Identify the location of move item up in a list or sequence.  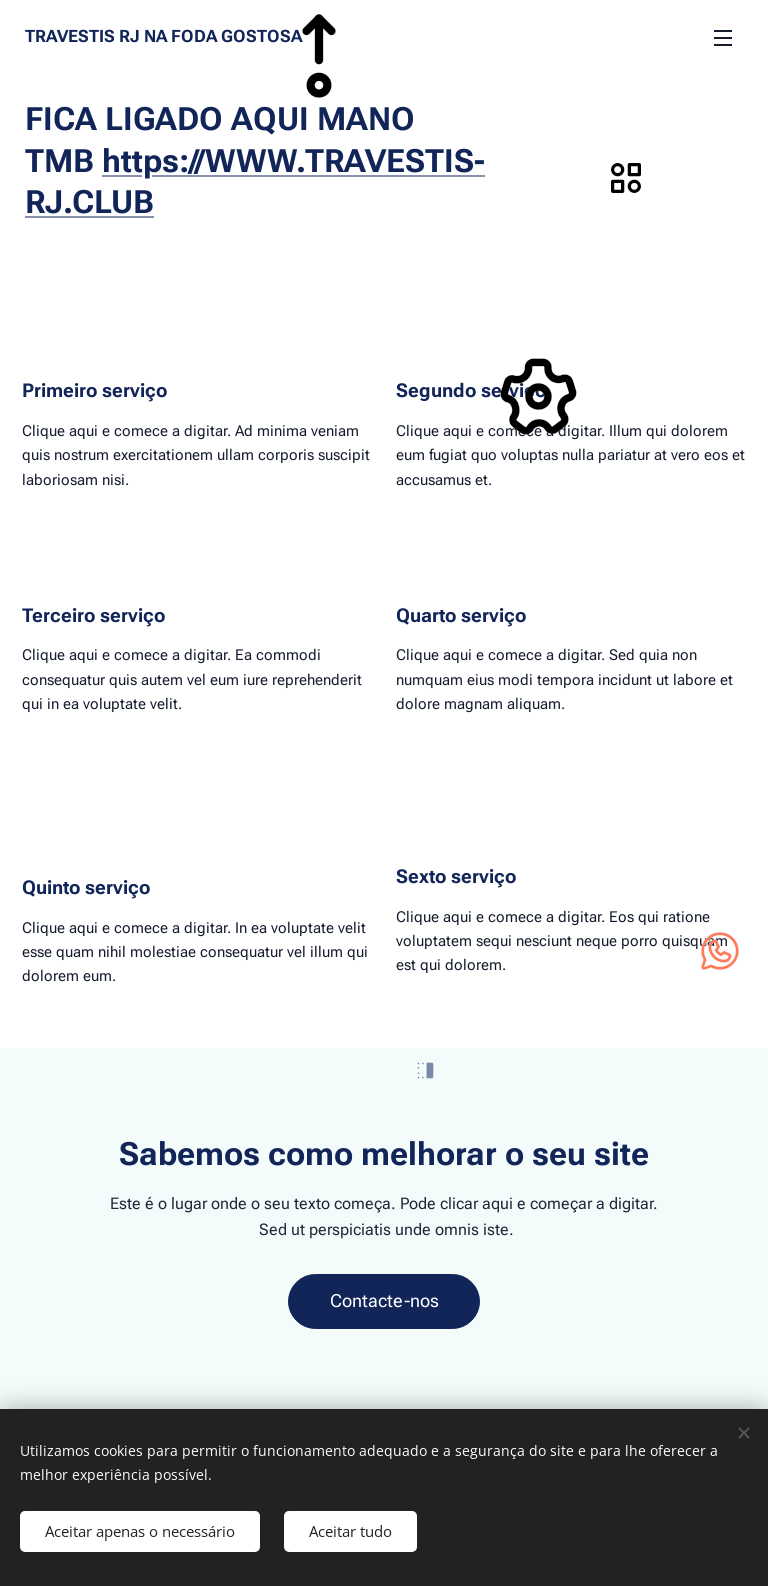
(319, 56).